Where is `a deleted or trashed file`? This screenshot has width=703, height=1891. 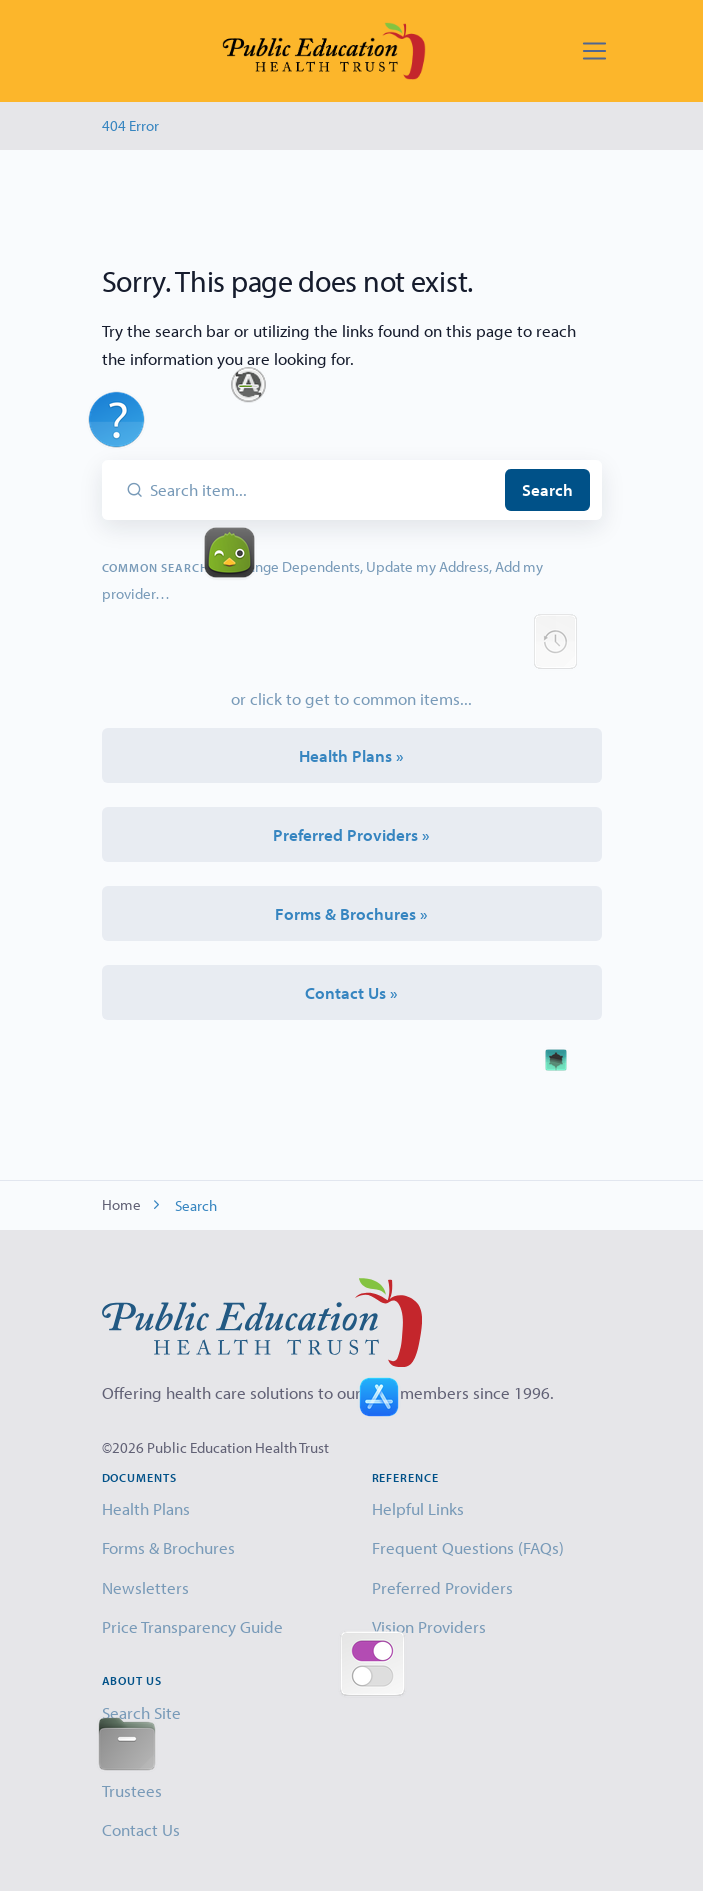 a deleted or trashed file is located at coordinates (555, 641).